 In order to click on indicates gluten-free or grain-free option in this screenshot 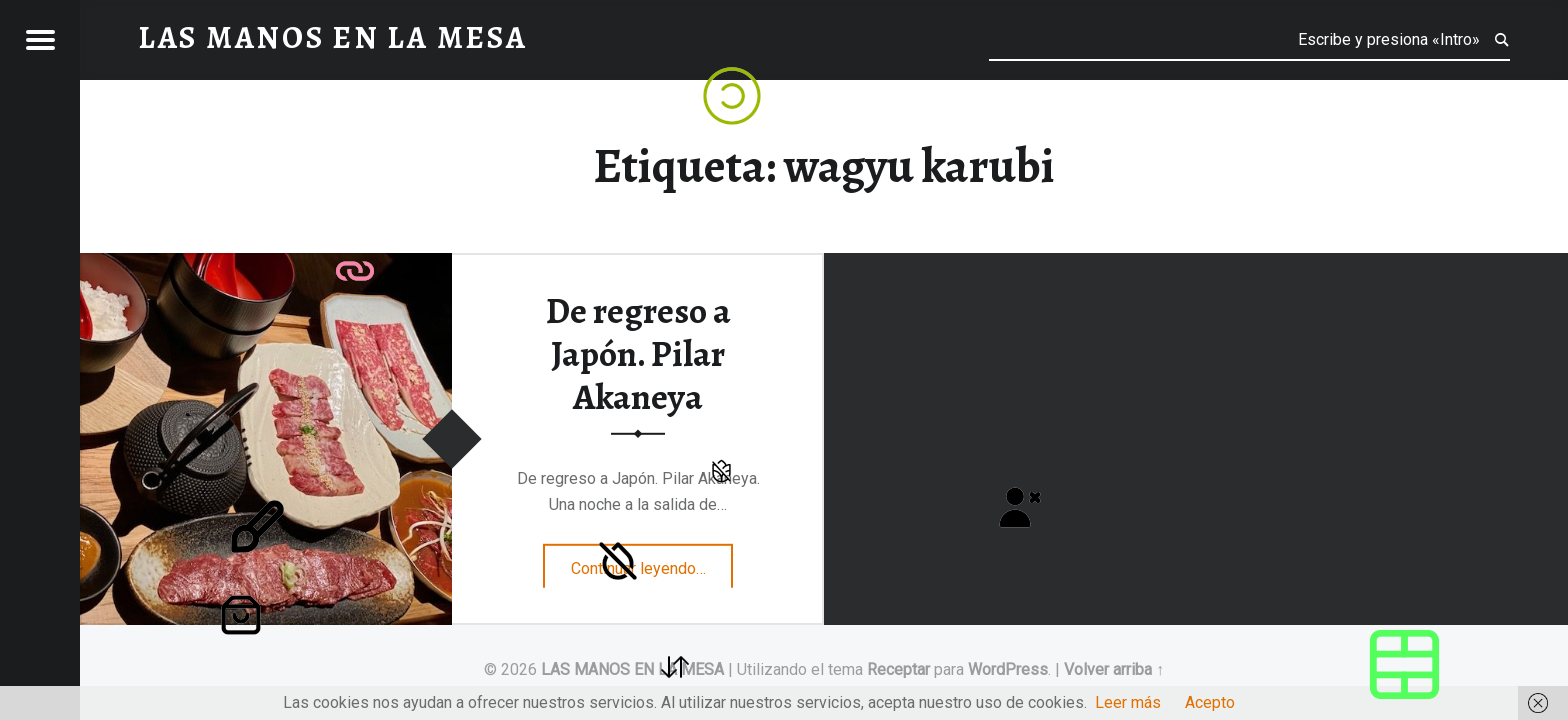, I will do `click(721, 471)`.